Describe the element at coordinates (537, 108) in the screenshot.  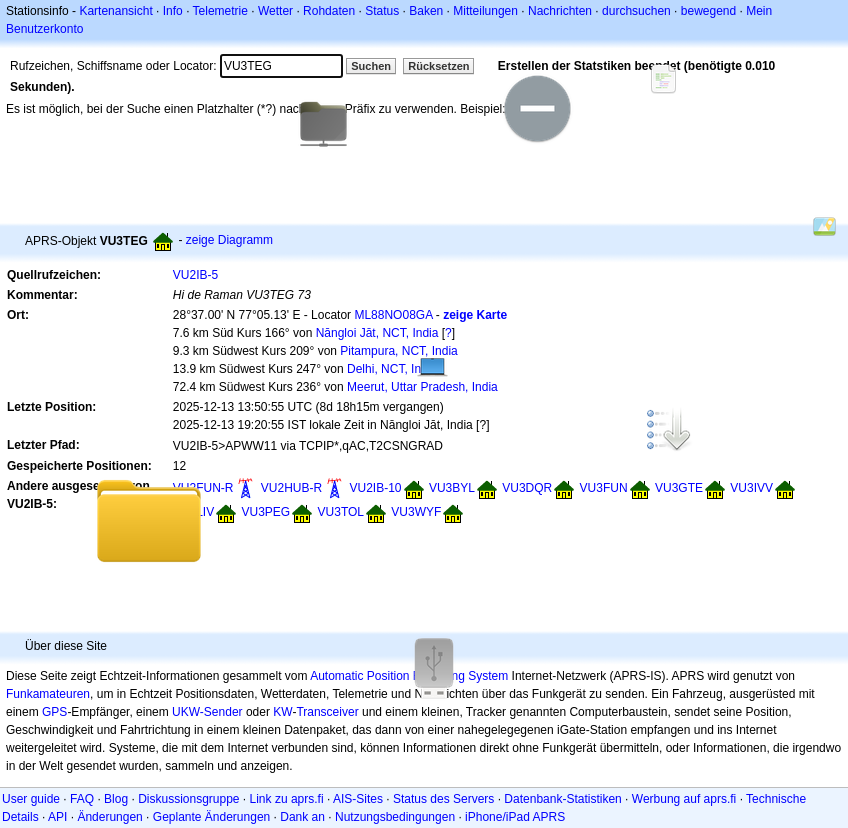
I see `indicates file excluded from dropbox selective sync` at that location.